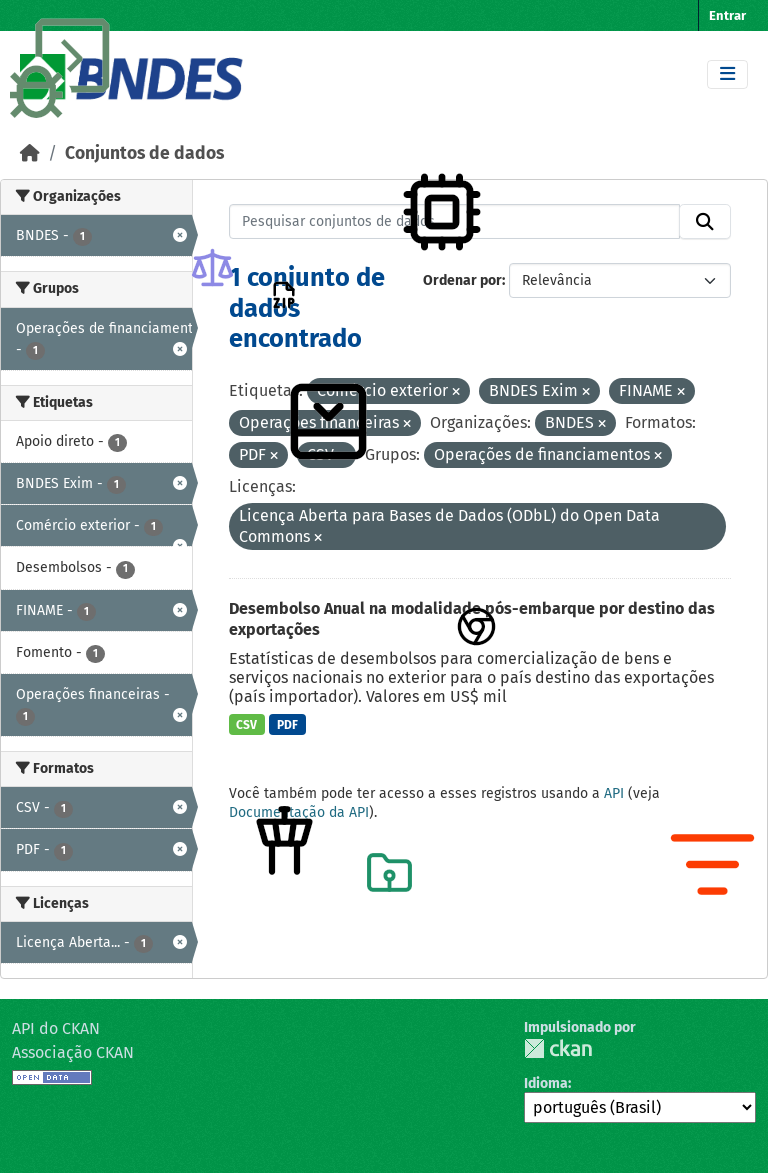  I want to click on open the debug console, so click(62, 65).